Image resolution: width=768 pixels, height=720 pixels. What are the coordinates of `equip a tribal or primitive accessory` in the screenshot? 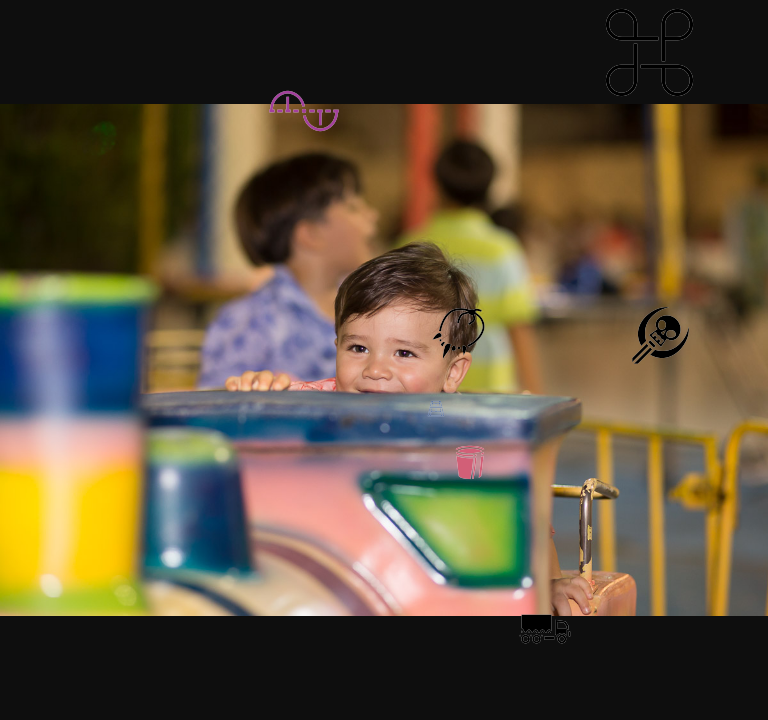 It's located at (458, 333).